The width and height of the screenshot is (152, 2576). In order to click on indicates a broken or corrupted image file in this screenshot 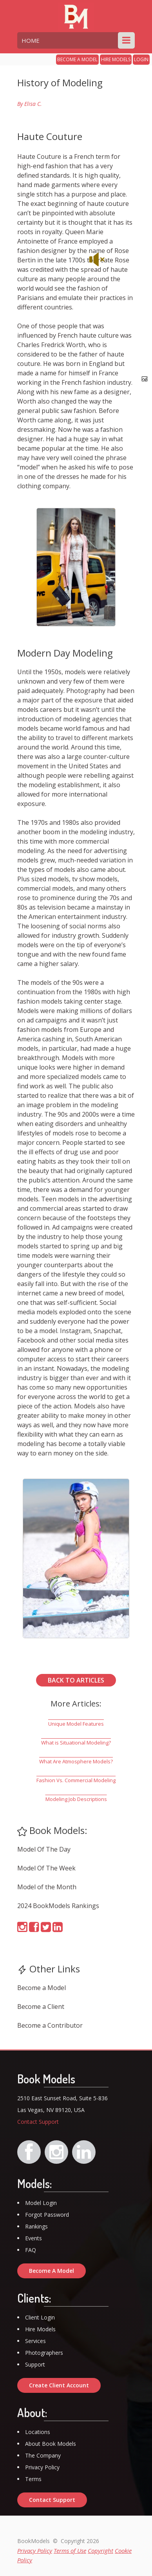, I will do `click(145, 379)`.